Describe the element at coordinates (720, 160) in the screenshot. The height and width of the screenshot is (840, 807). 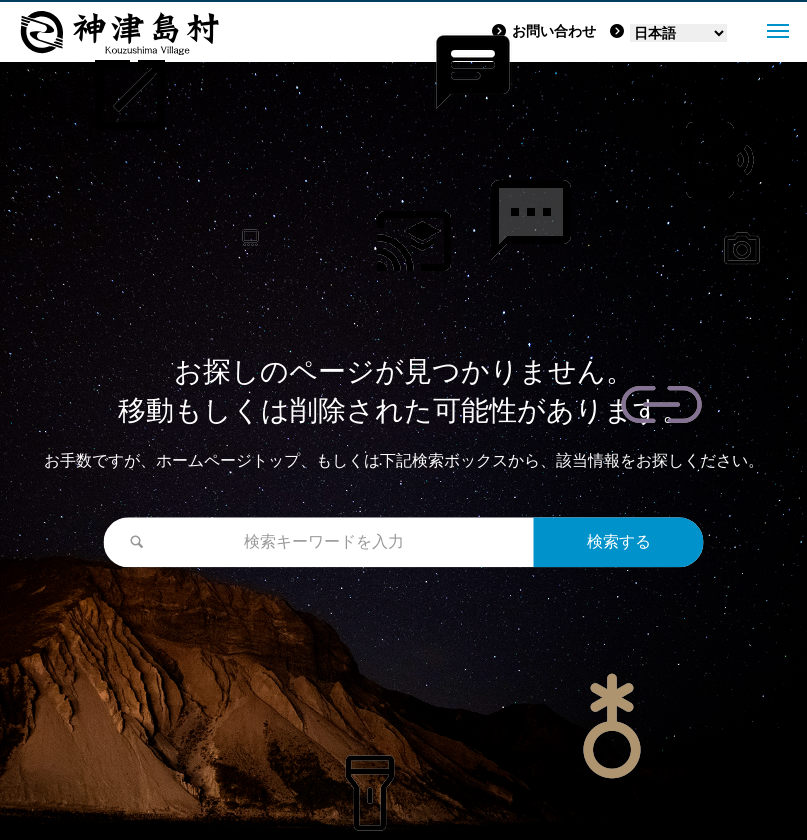
I see `incoming call or notification on mobile device` at that location.